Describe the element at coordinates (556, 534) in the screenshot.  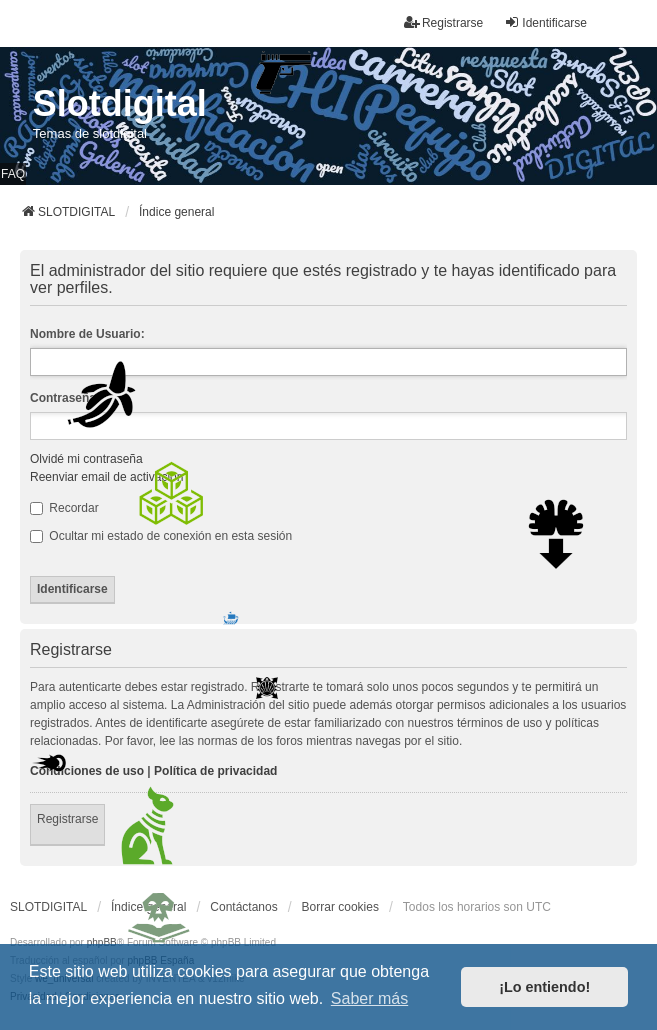
I see `export or download your thoughts and notes` at that location.